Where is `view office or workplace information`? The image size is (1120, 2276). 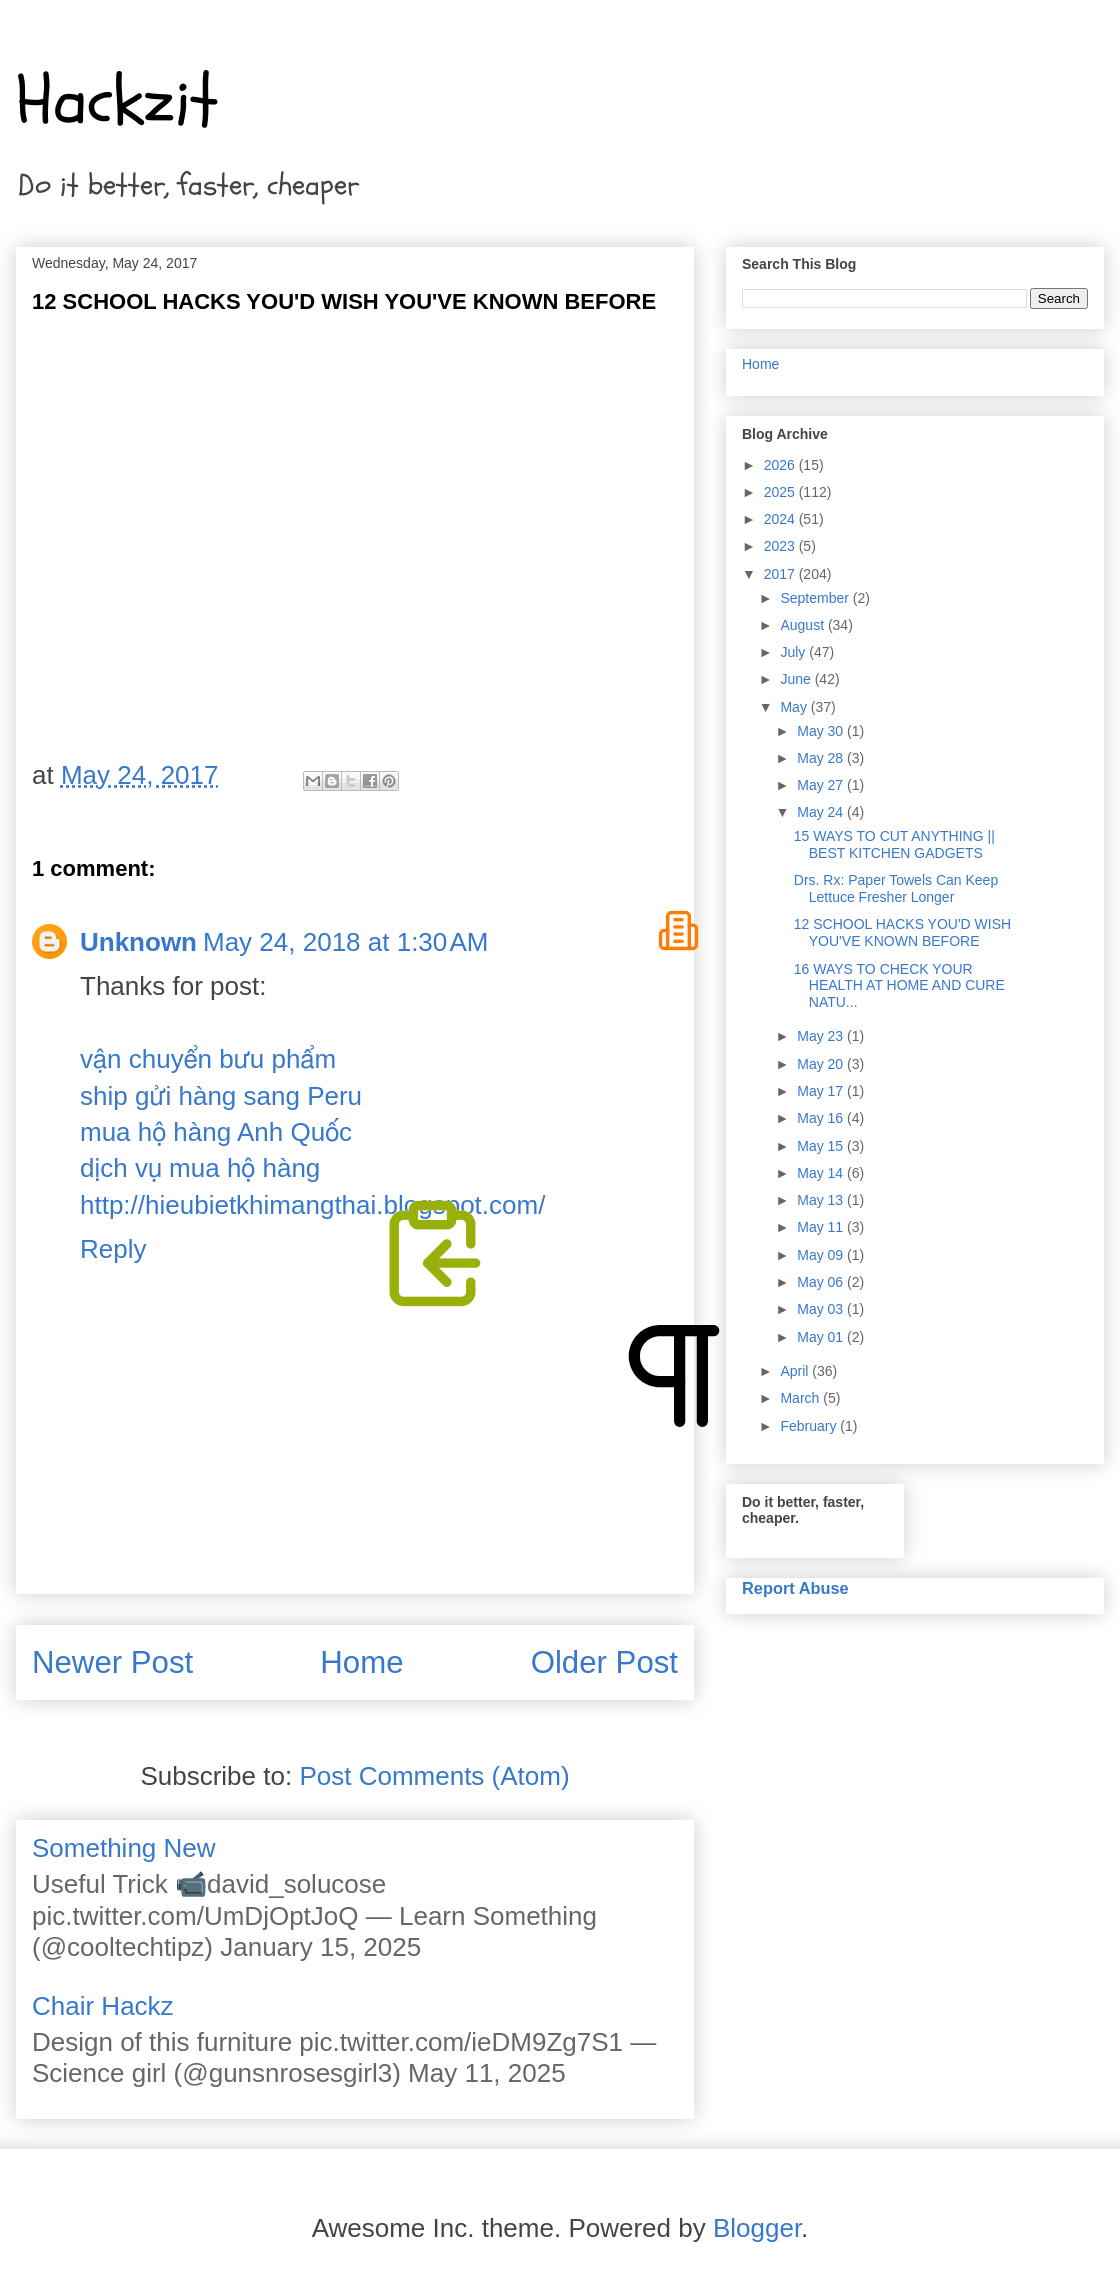
view office or workplace information is located at coordinates (678, 930).